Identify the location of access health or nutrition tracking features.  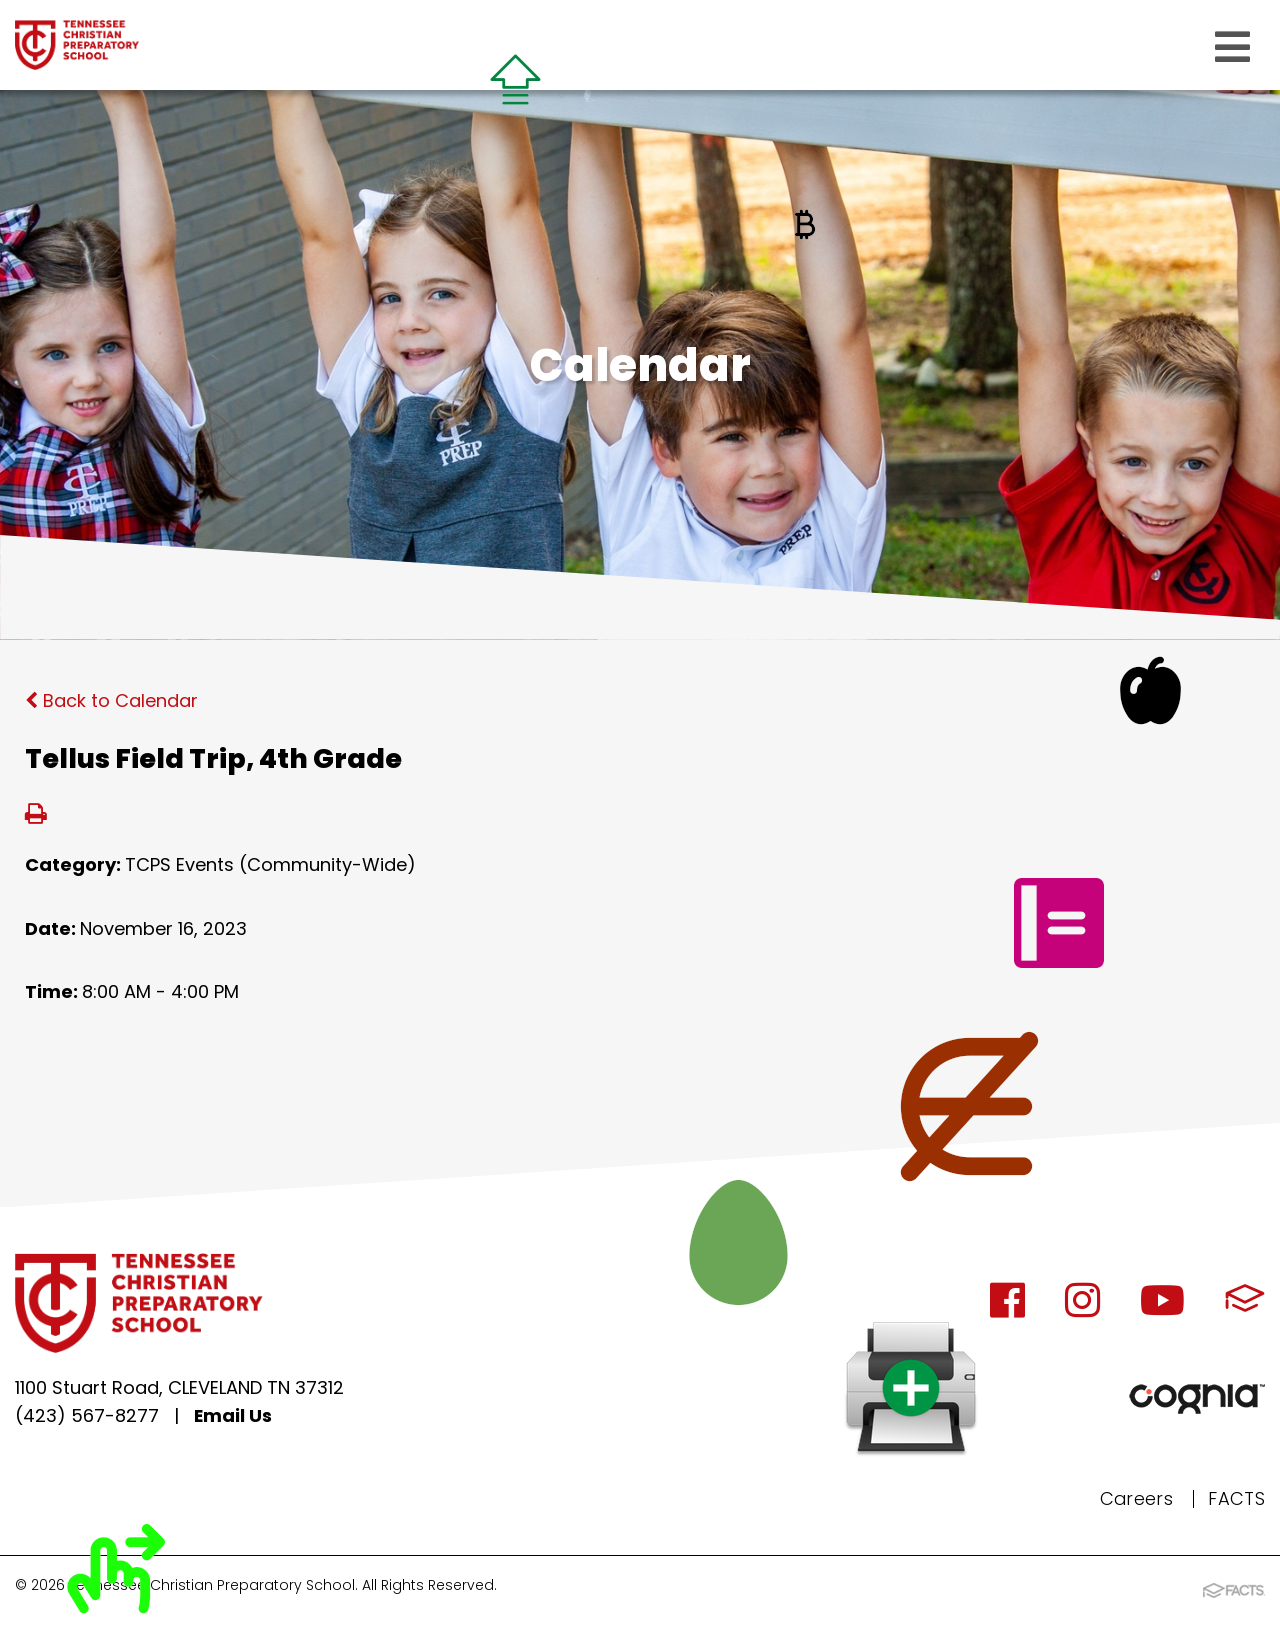
(1150, 690).